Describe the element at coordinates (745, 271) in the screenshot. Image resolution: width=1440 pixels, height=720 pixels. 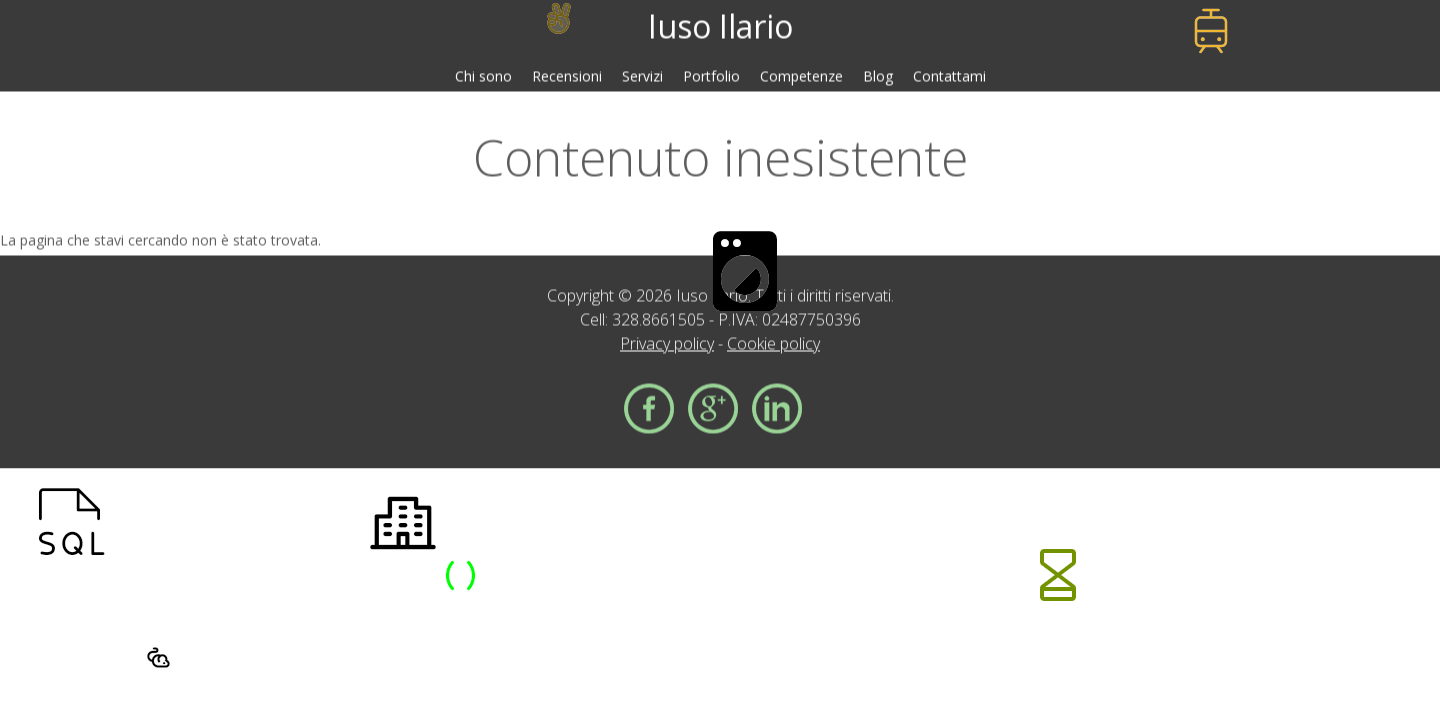
I see `find nearby laundromats or laundry services` at that location.